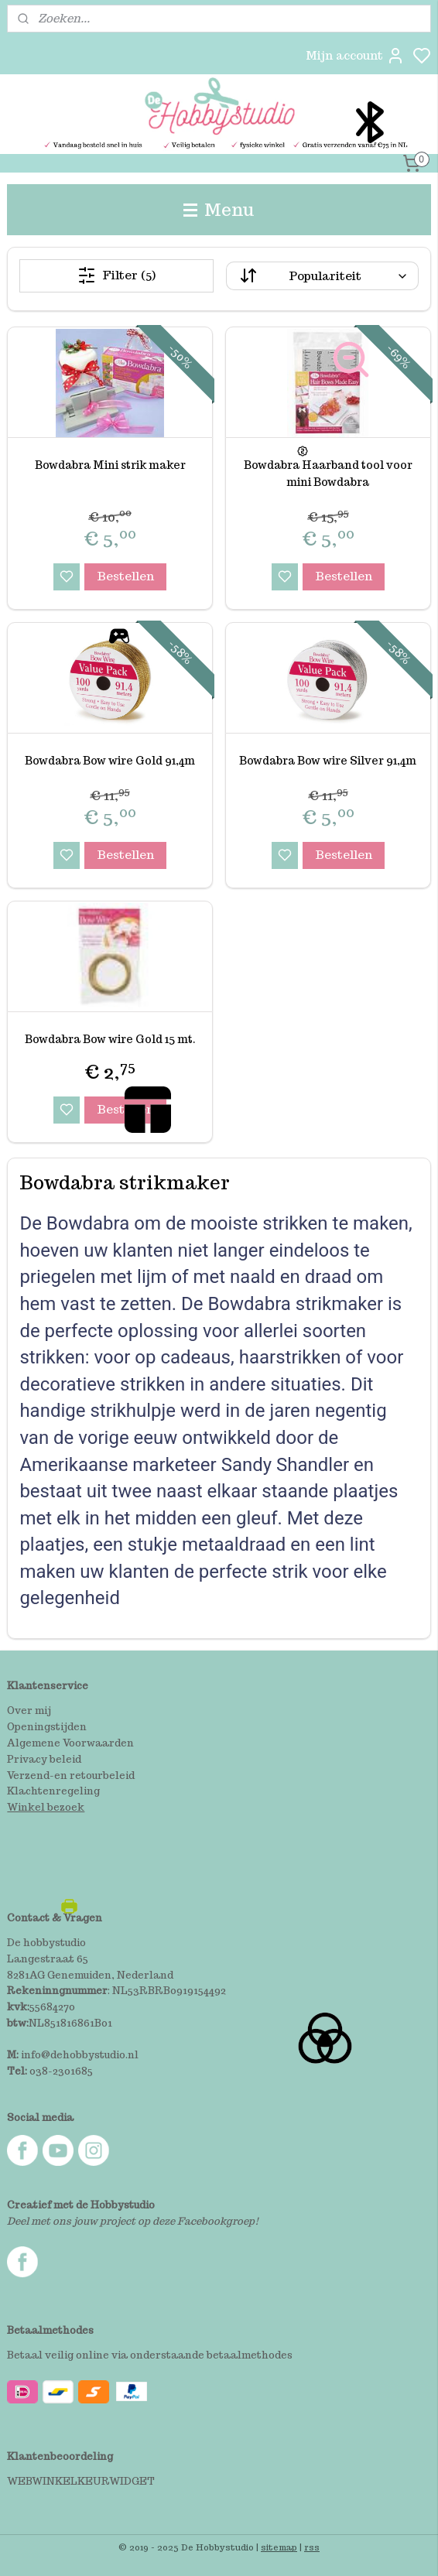 This screenshot has height=2576, width=438. Describe the element at coordinates (370, 122) in the screenshot. I see `toggle bluetooth connectivity on or off` at that location.